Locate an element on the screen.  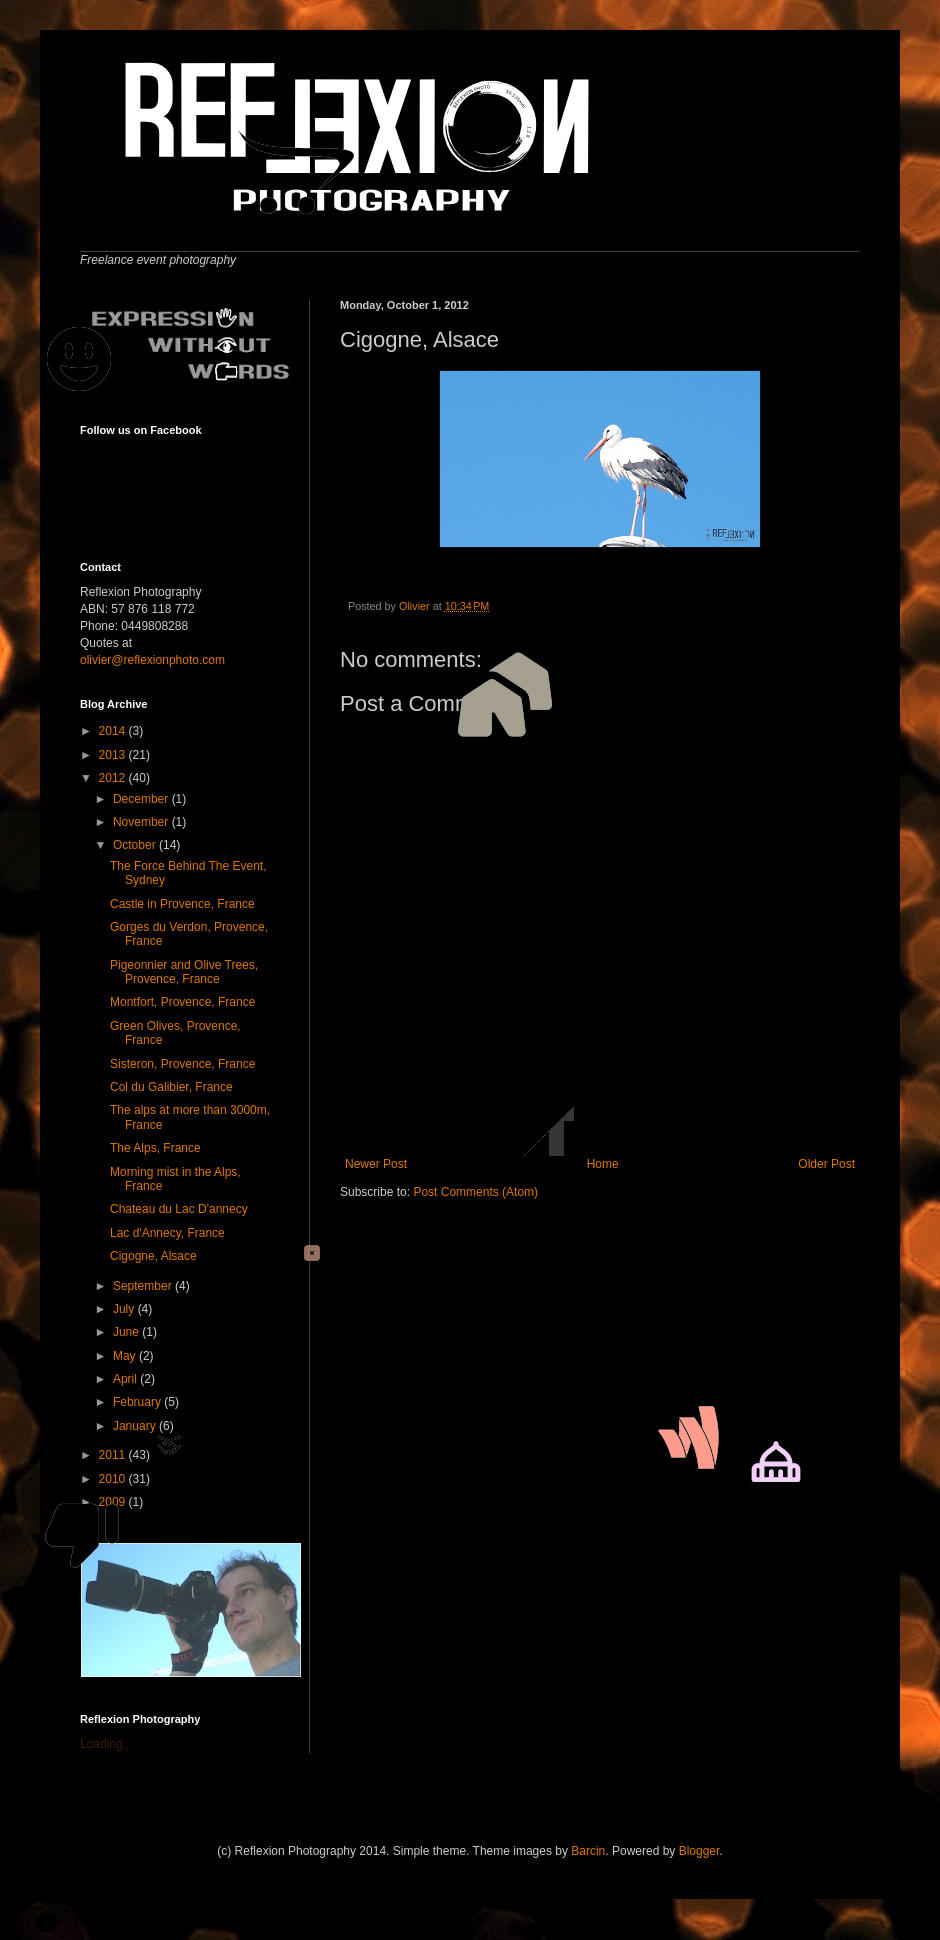
close or dismiss a modal window is located at coordinates (312, 1253).